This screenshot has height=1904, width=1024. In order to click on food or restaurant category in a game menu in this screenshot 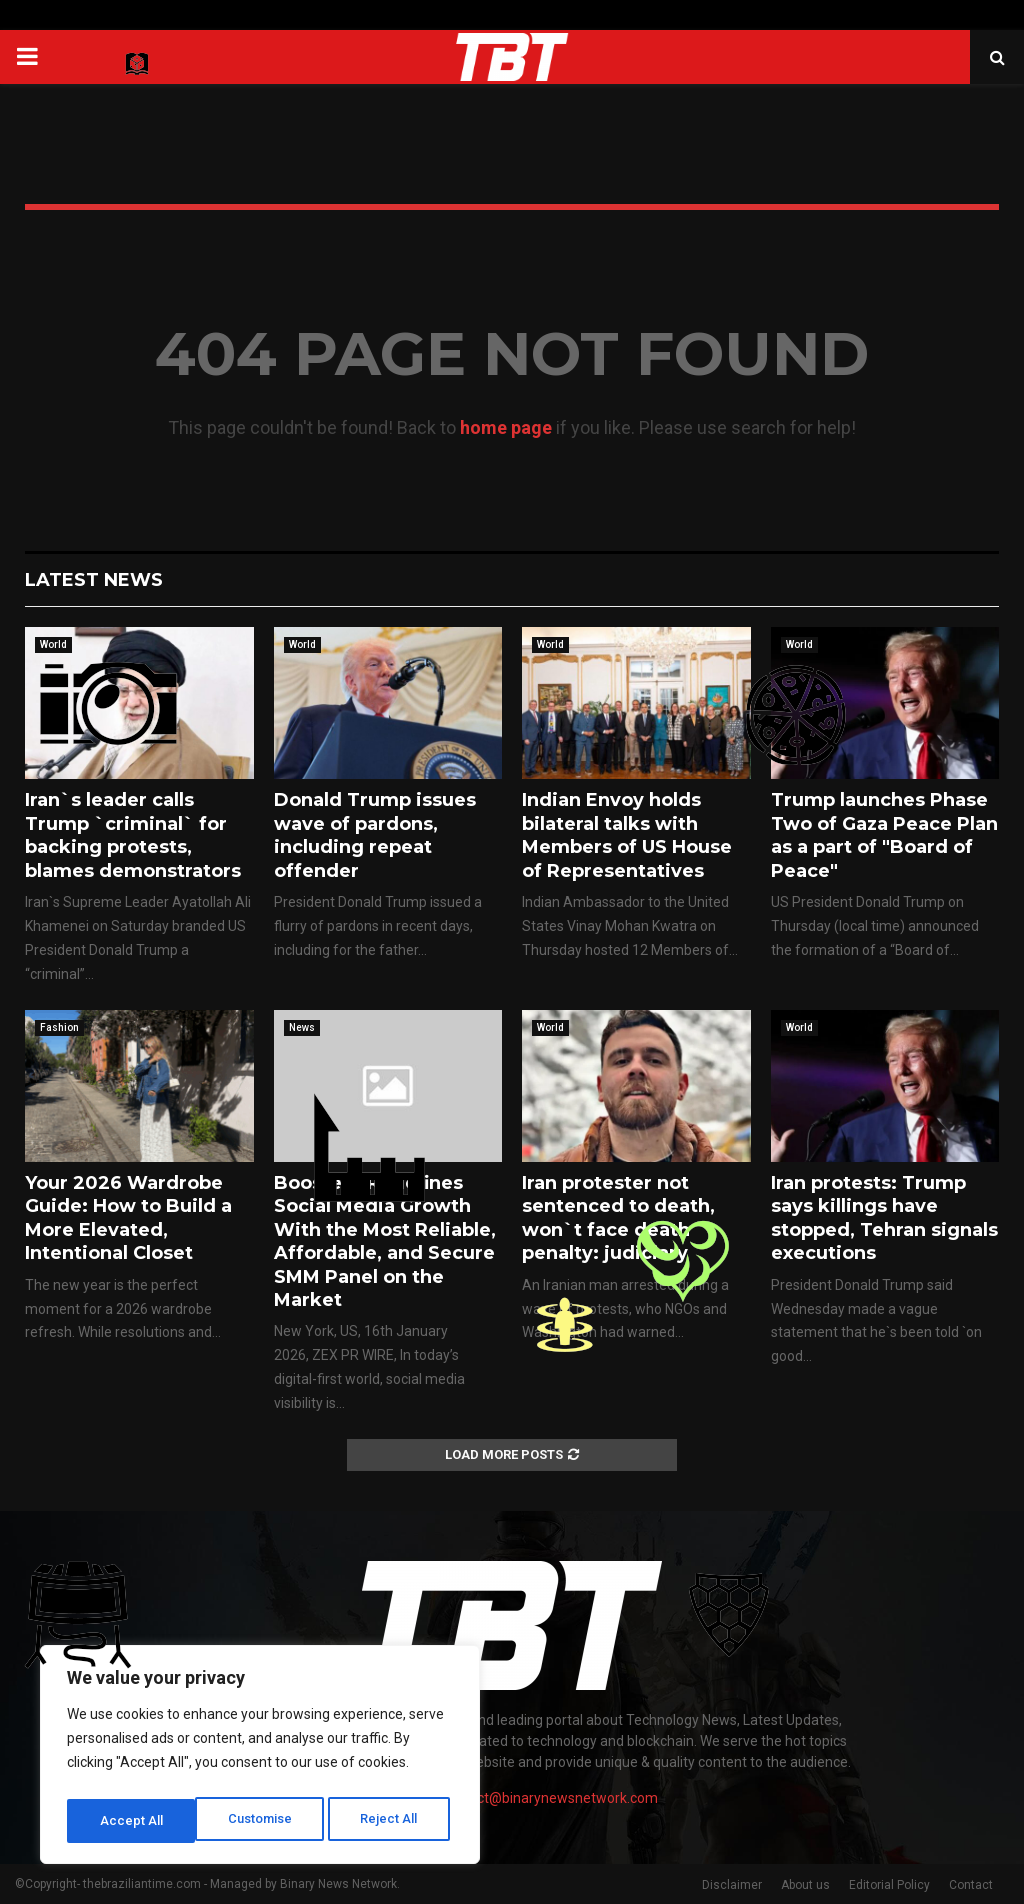, I will do `click(796, 715)`.